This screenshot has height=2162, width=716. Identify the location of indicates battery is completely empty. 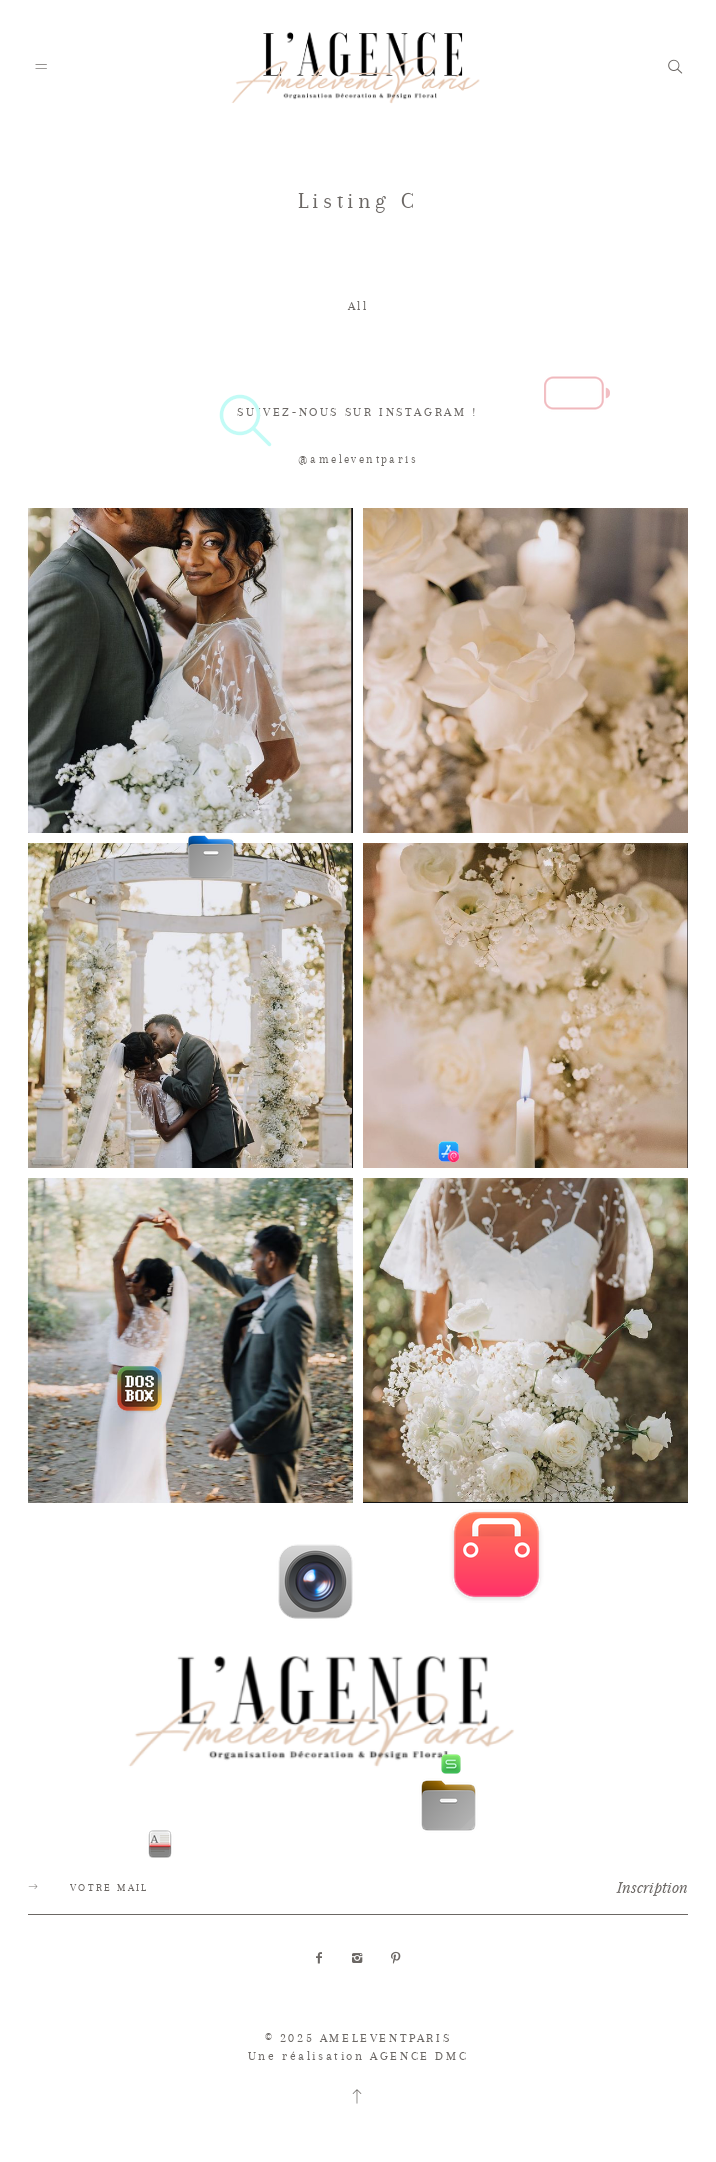
(577, 393).